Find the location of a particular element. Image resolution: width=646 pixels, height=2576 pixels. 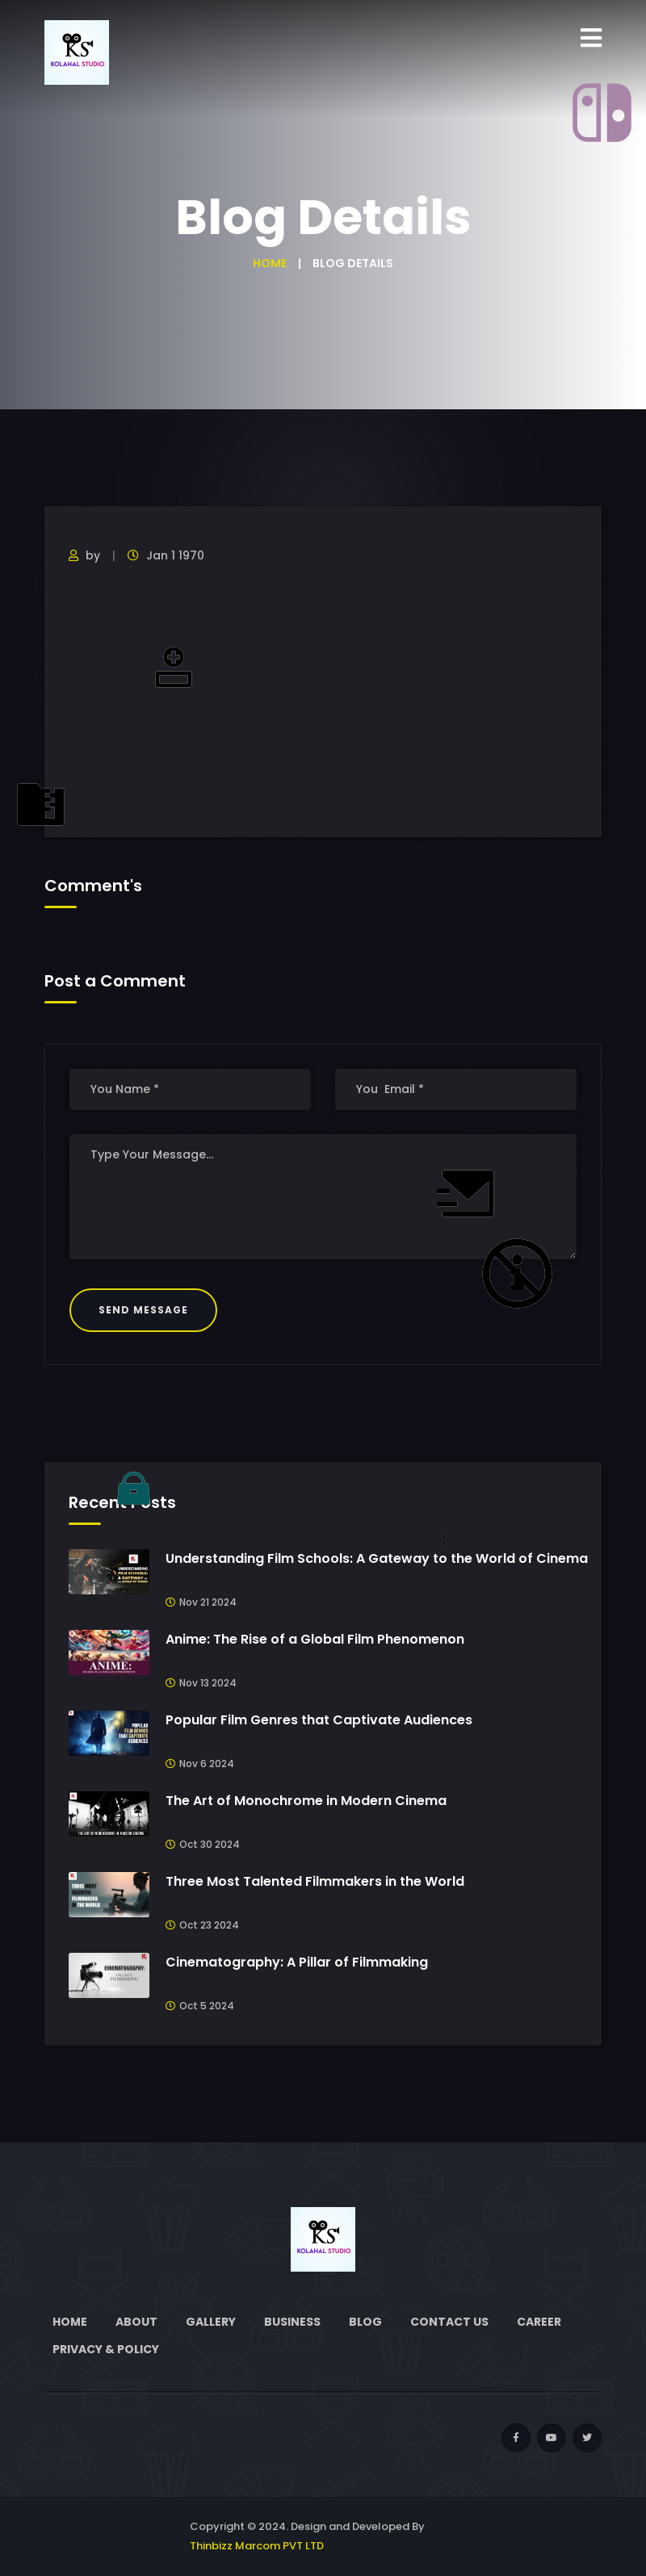

open compressed folder is located at coordinates (40, 804).